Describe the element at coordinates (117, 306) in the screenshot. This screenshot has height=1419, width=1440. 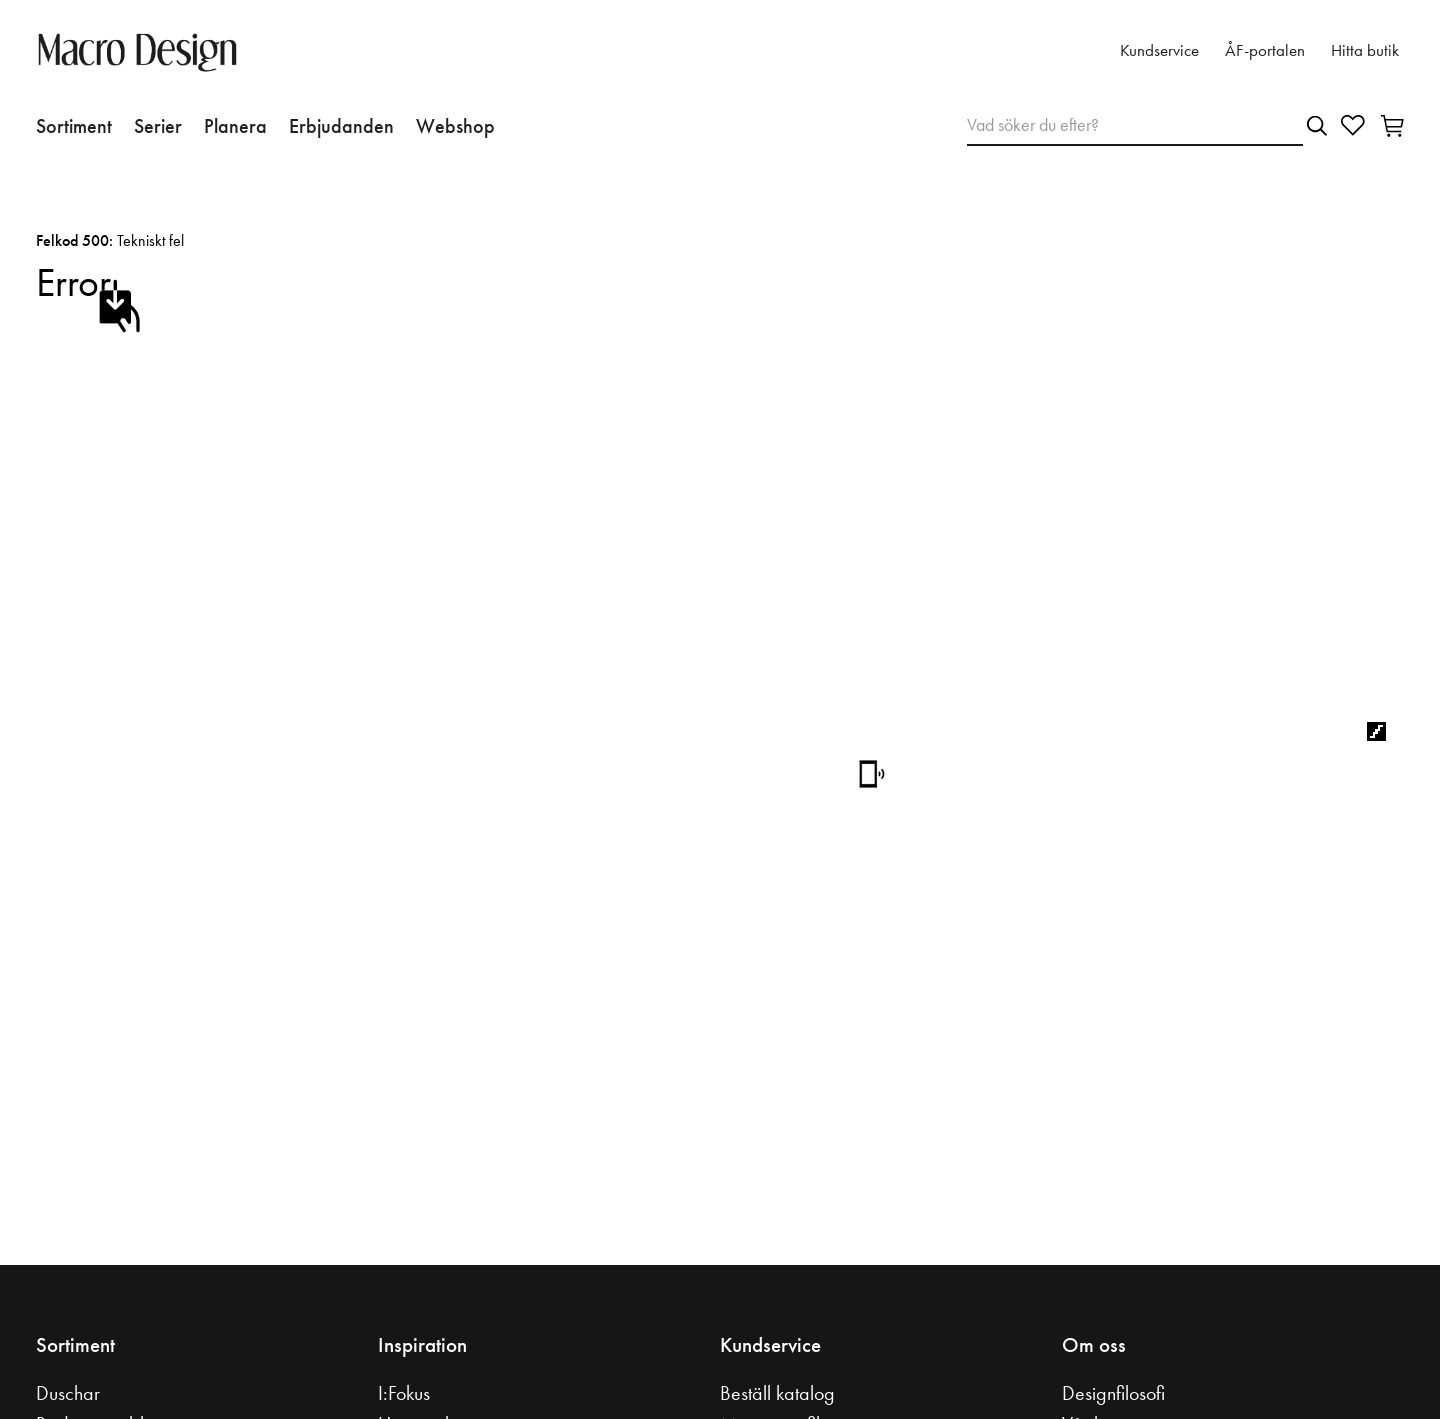
I see `withdraw or receive funds` at that location.